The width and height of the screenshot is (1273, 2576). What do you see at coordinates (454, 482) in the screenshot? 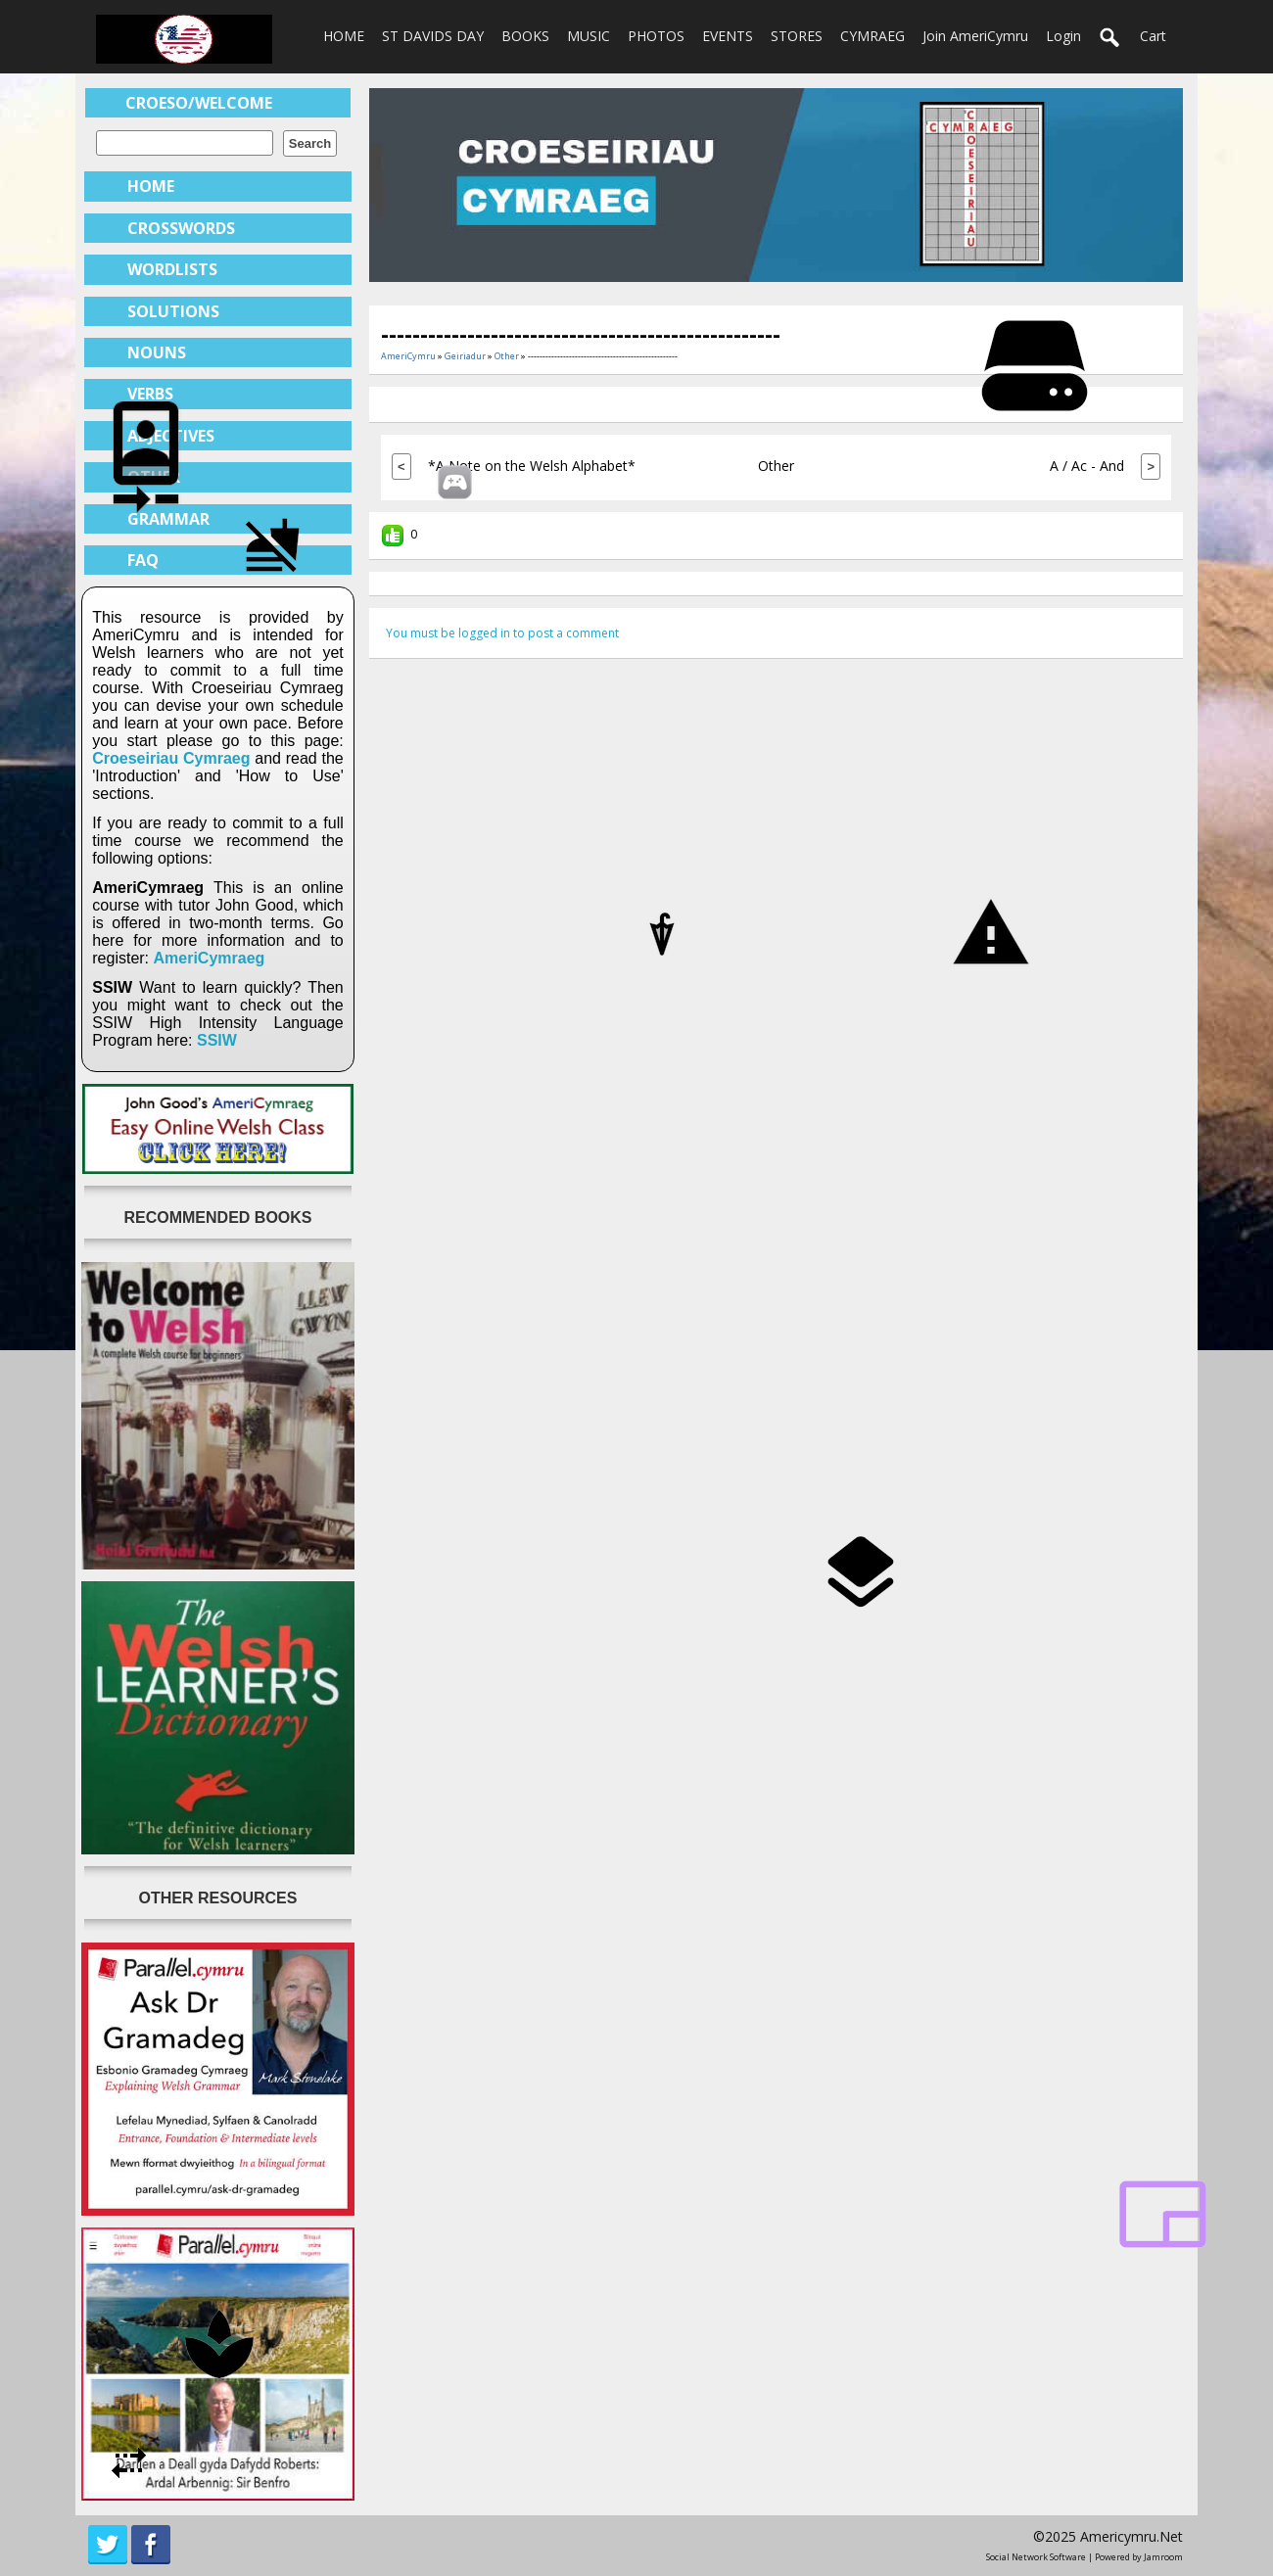
I see `open games folder or category` at bounding box center [454, 482].